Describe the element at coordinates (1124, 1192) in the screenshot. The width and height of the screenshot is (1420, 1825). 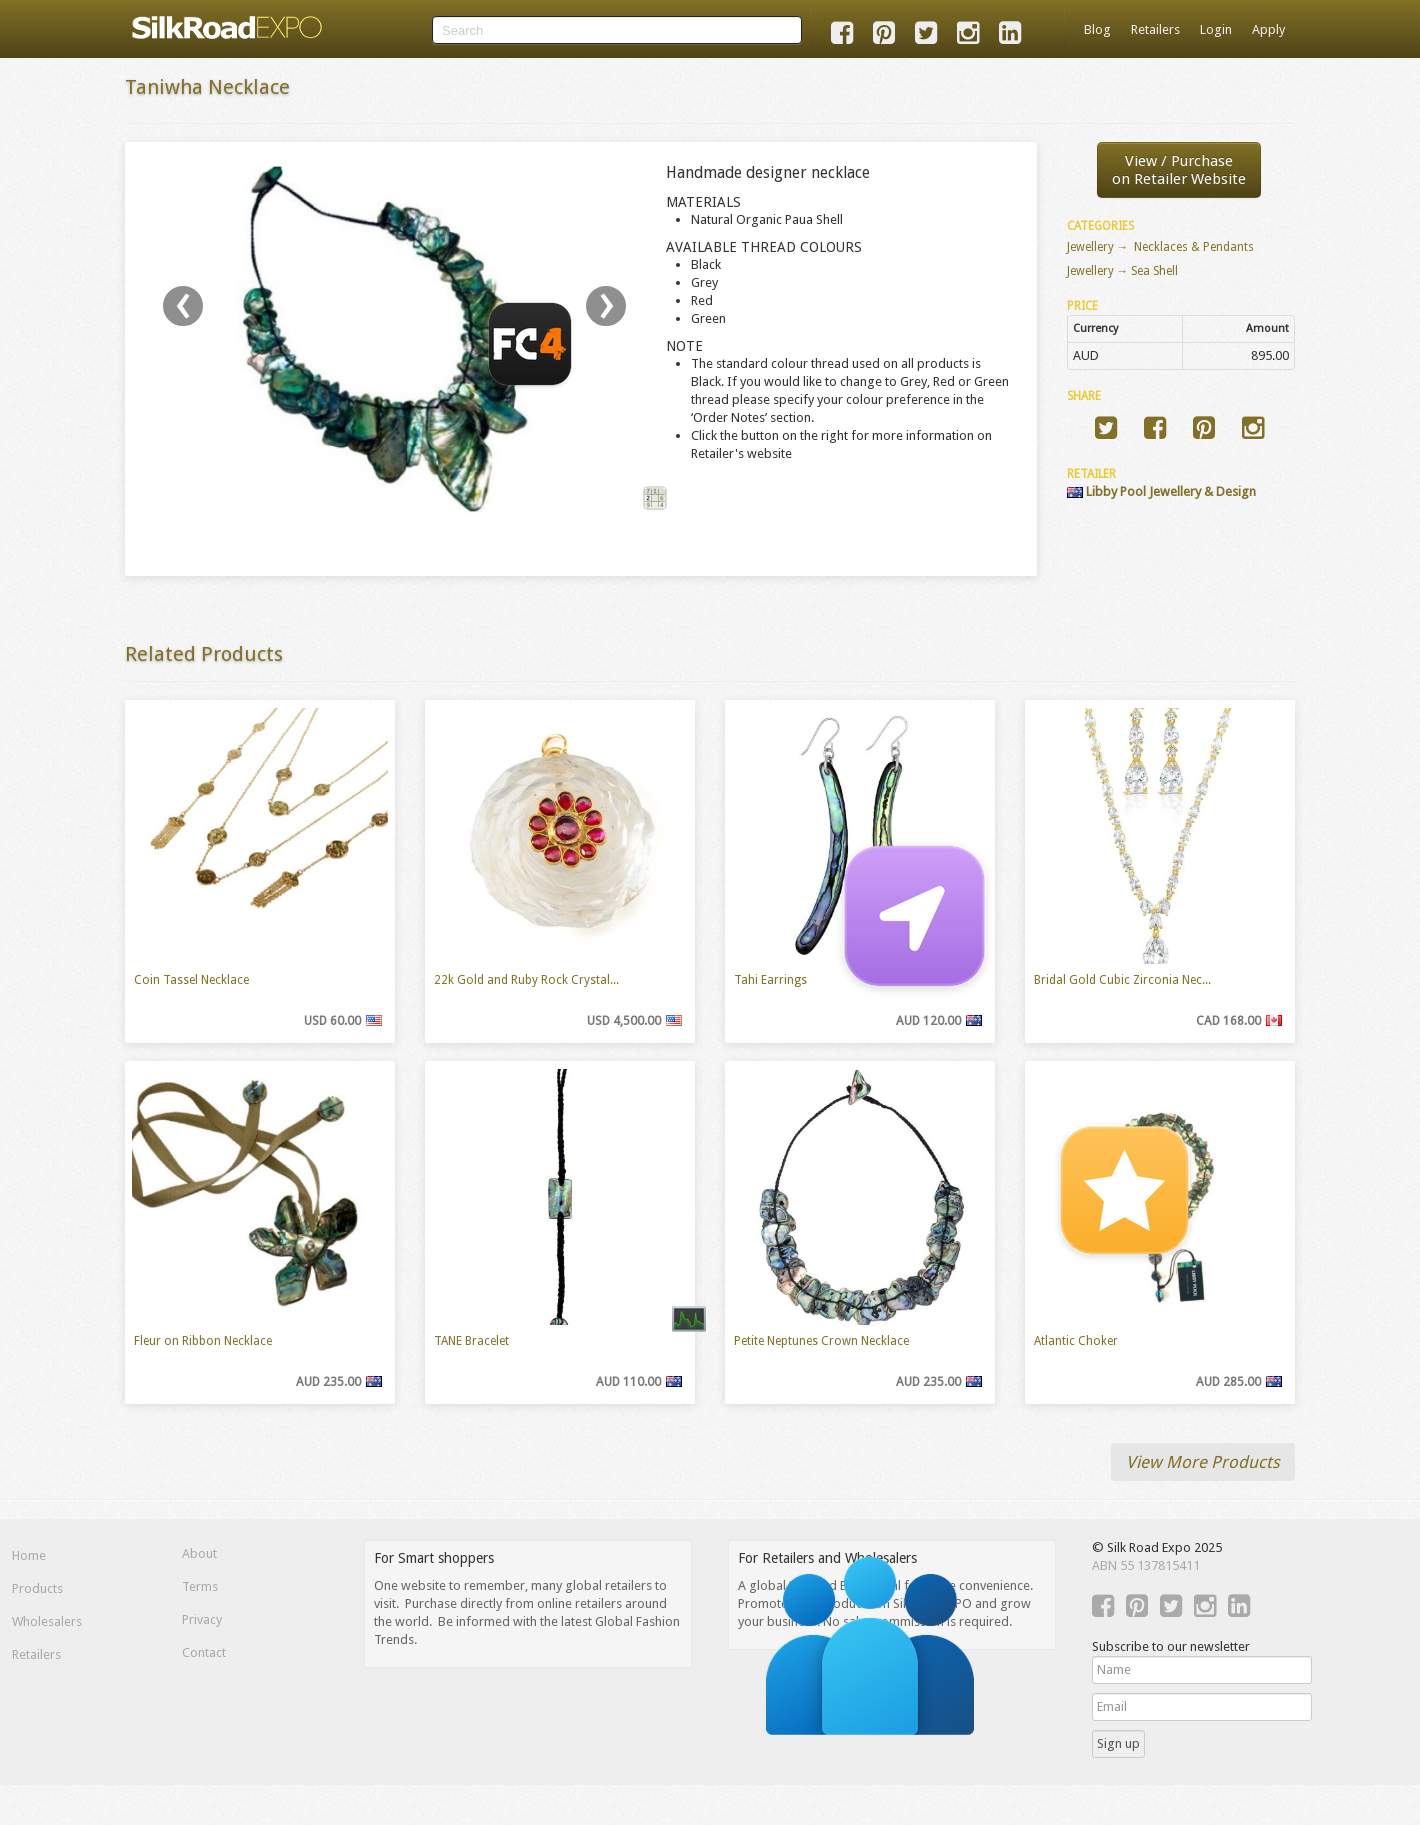
I see `set default applications preferences` at that location.